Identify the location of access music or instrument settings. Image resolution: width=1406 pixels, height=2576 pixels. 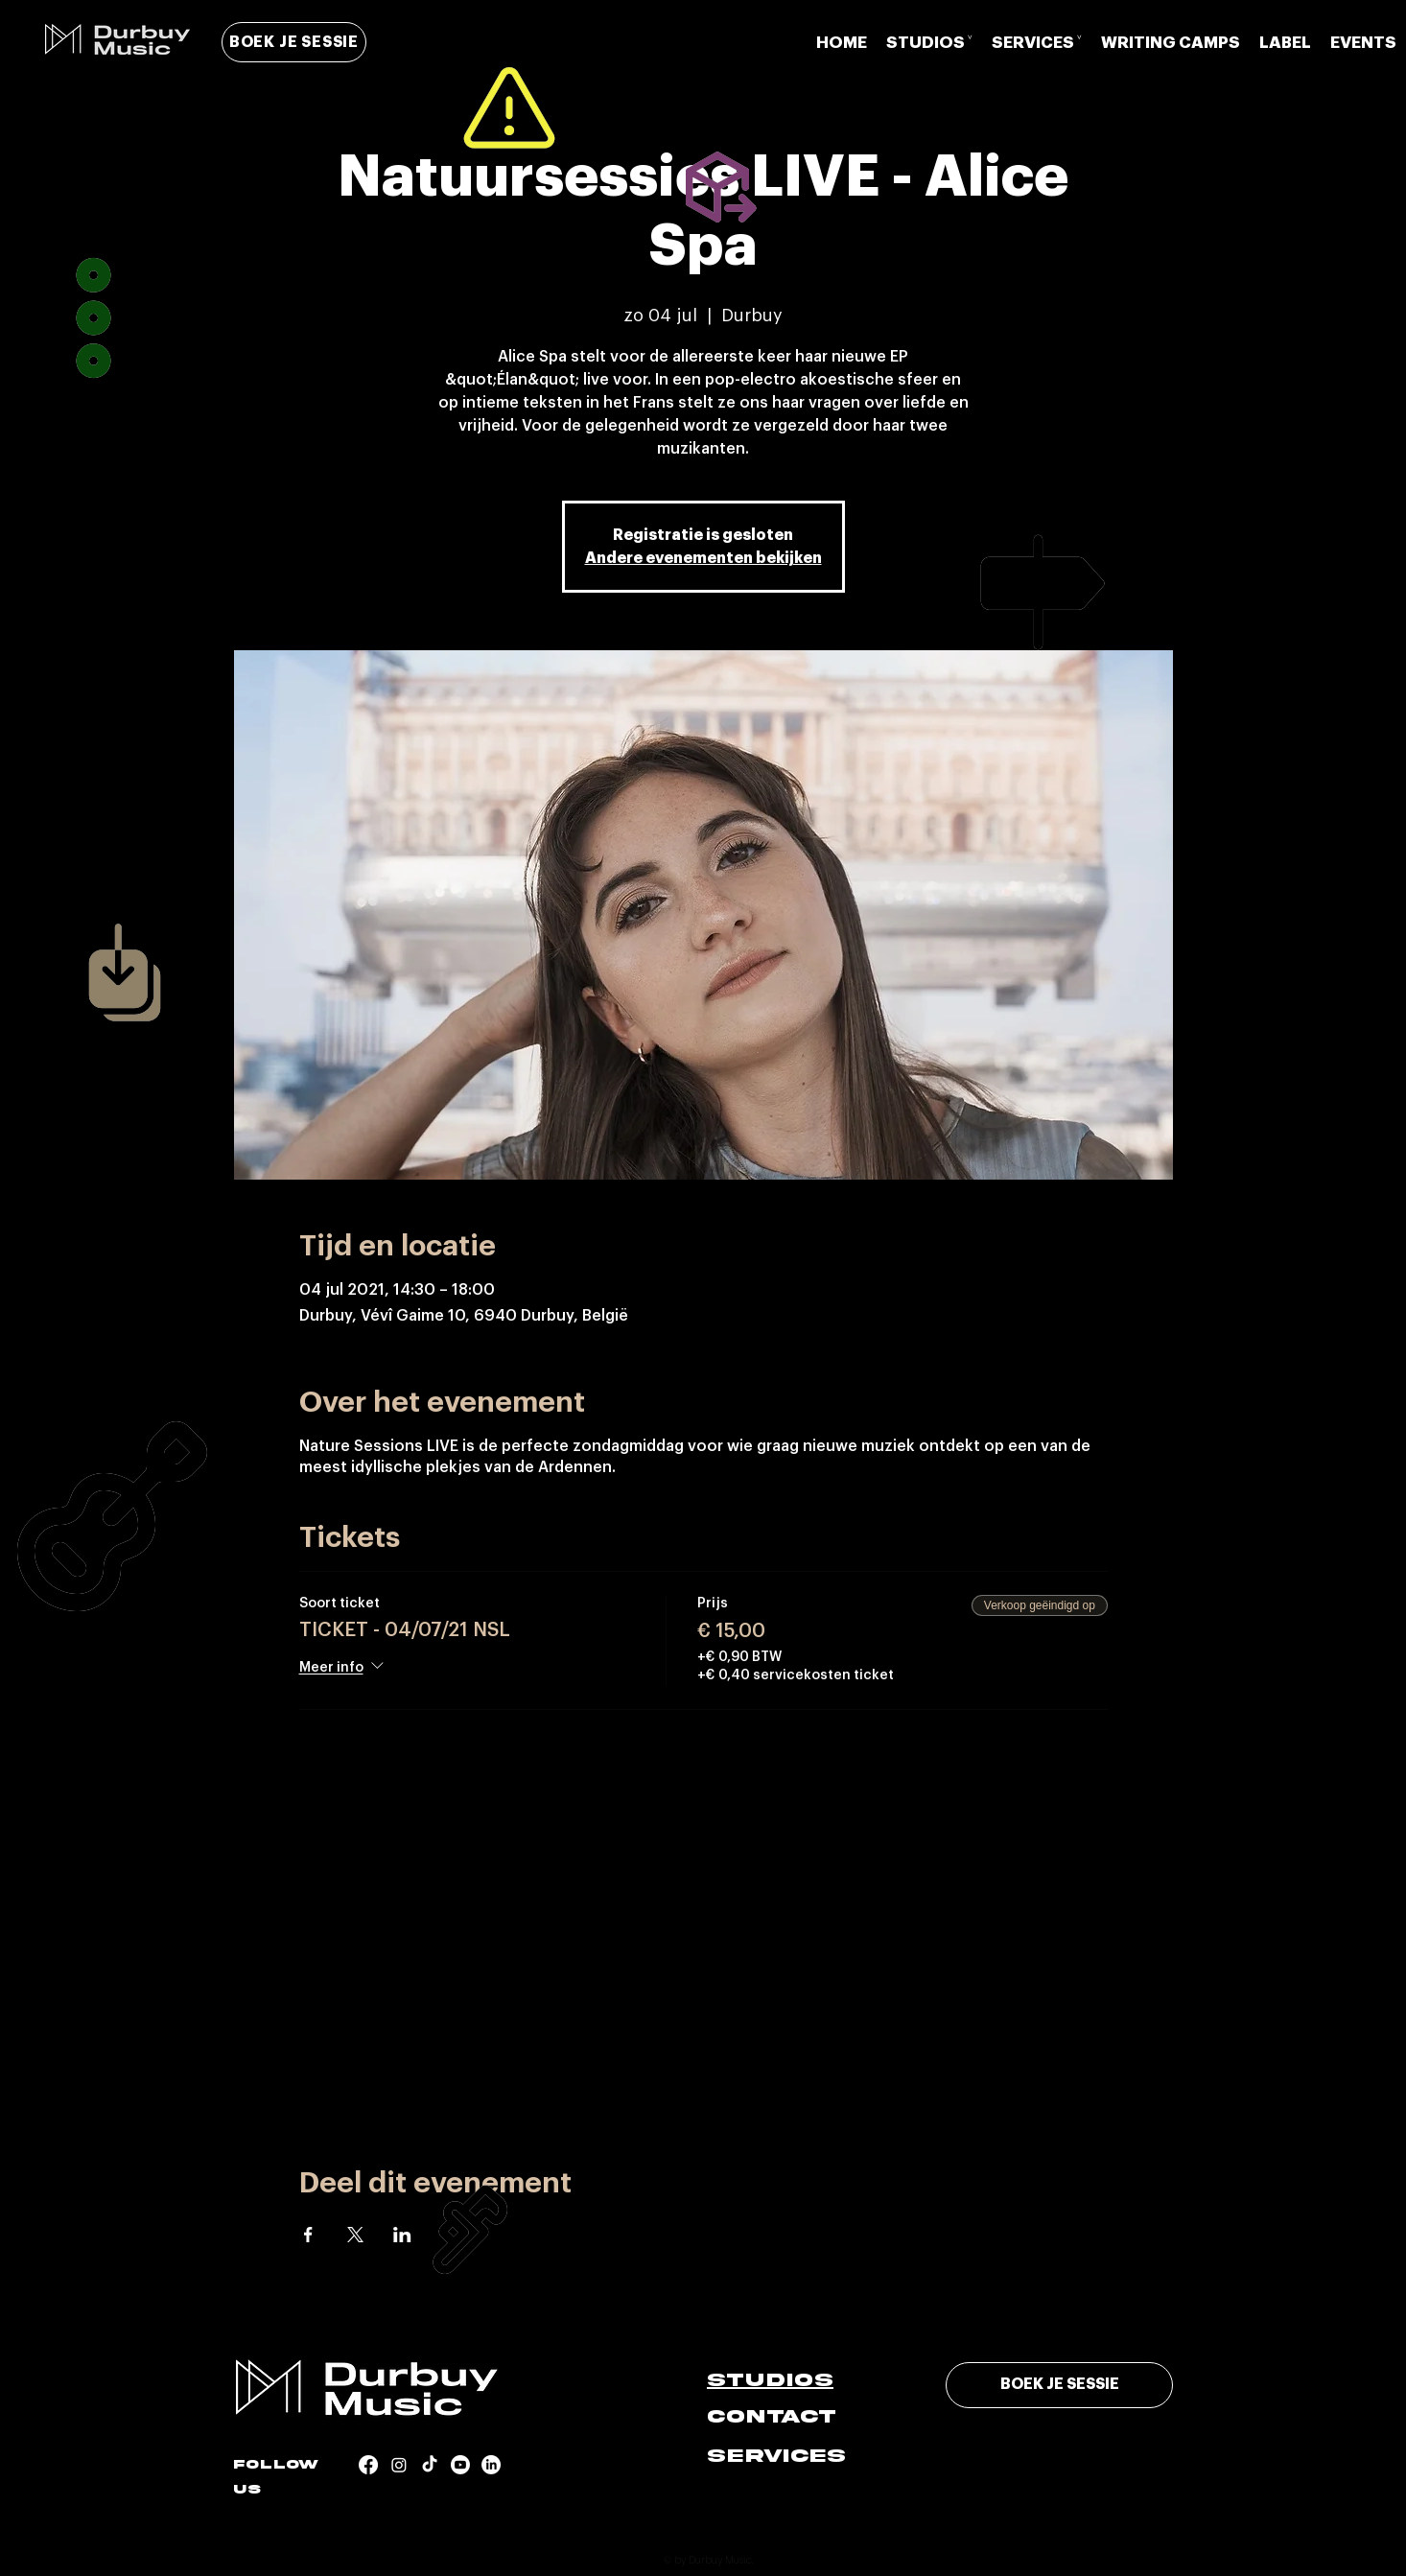
(112, 1516).